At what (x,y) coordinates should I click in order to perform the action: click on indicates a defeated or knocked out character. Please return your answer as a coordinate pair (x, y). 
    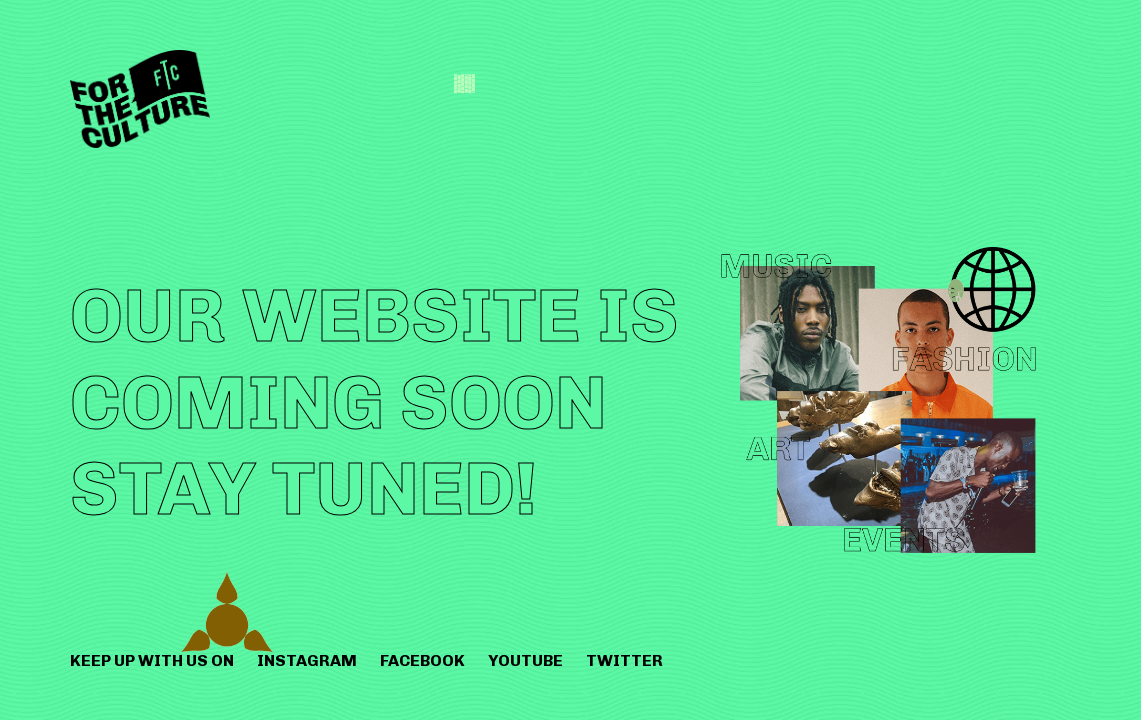
    Looking at the image, I should click on (955, 290).